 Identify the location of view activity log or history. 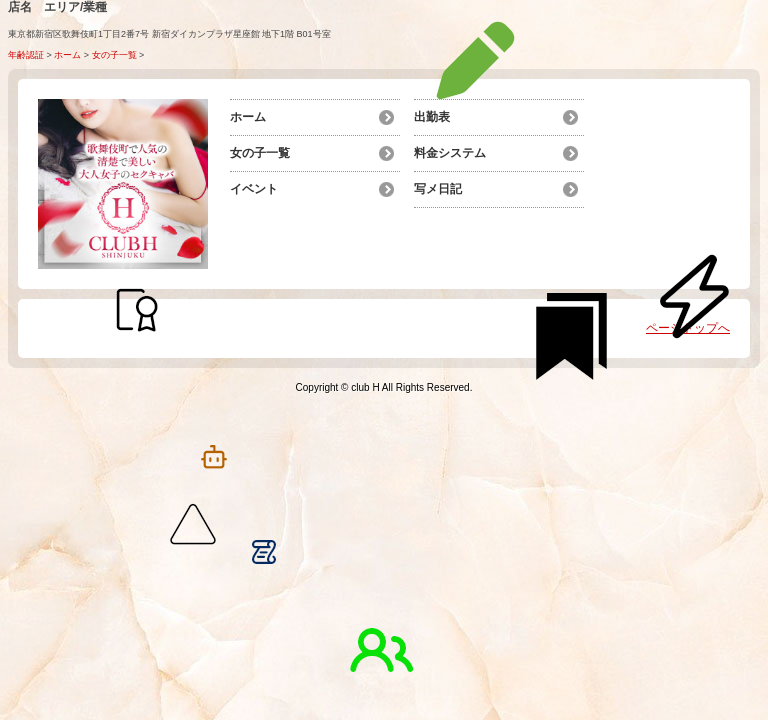
(264, 552).